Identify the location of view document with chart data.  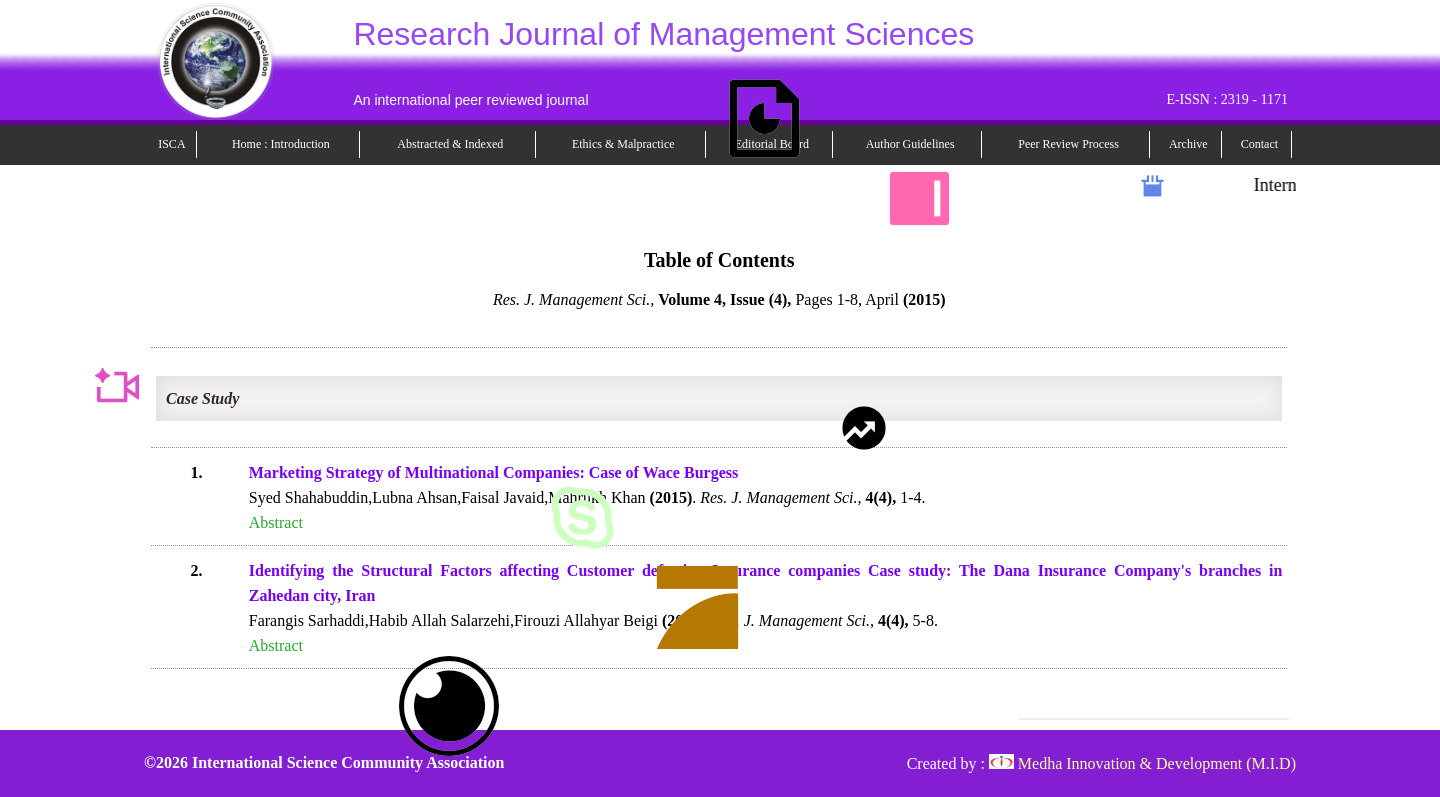
(764, 118).